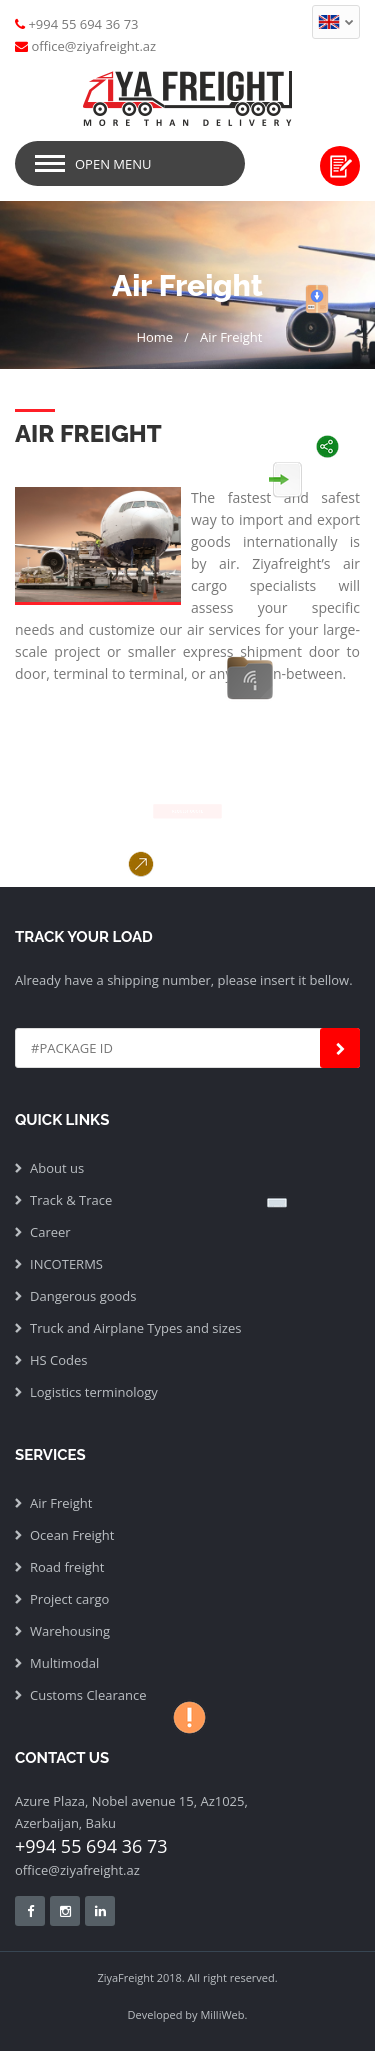 The height and width of the screenshot is (2051, 375). Describe the element at coordinates (327, 446) in the screenshot. I see `indicates a shared file or folder` at that location.